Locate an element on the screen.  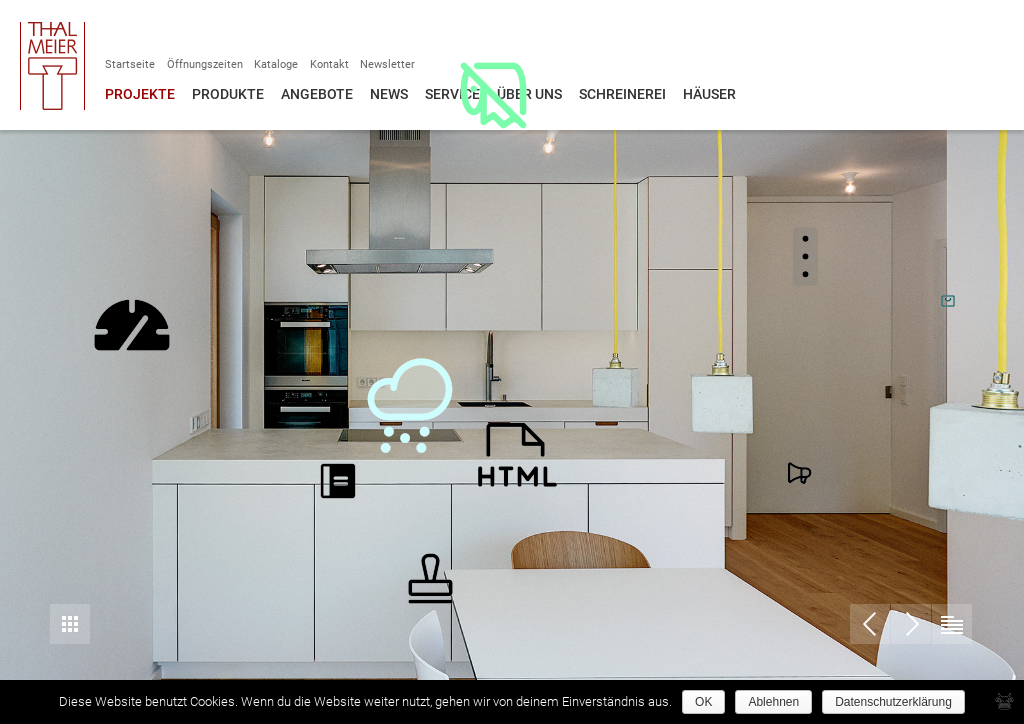
open more options menu is located at coordinates (805, 256).